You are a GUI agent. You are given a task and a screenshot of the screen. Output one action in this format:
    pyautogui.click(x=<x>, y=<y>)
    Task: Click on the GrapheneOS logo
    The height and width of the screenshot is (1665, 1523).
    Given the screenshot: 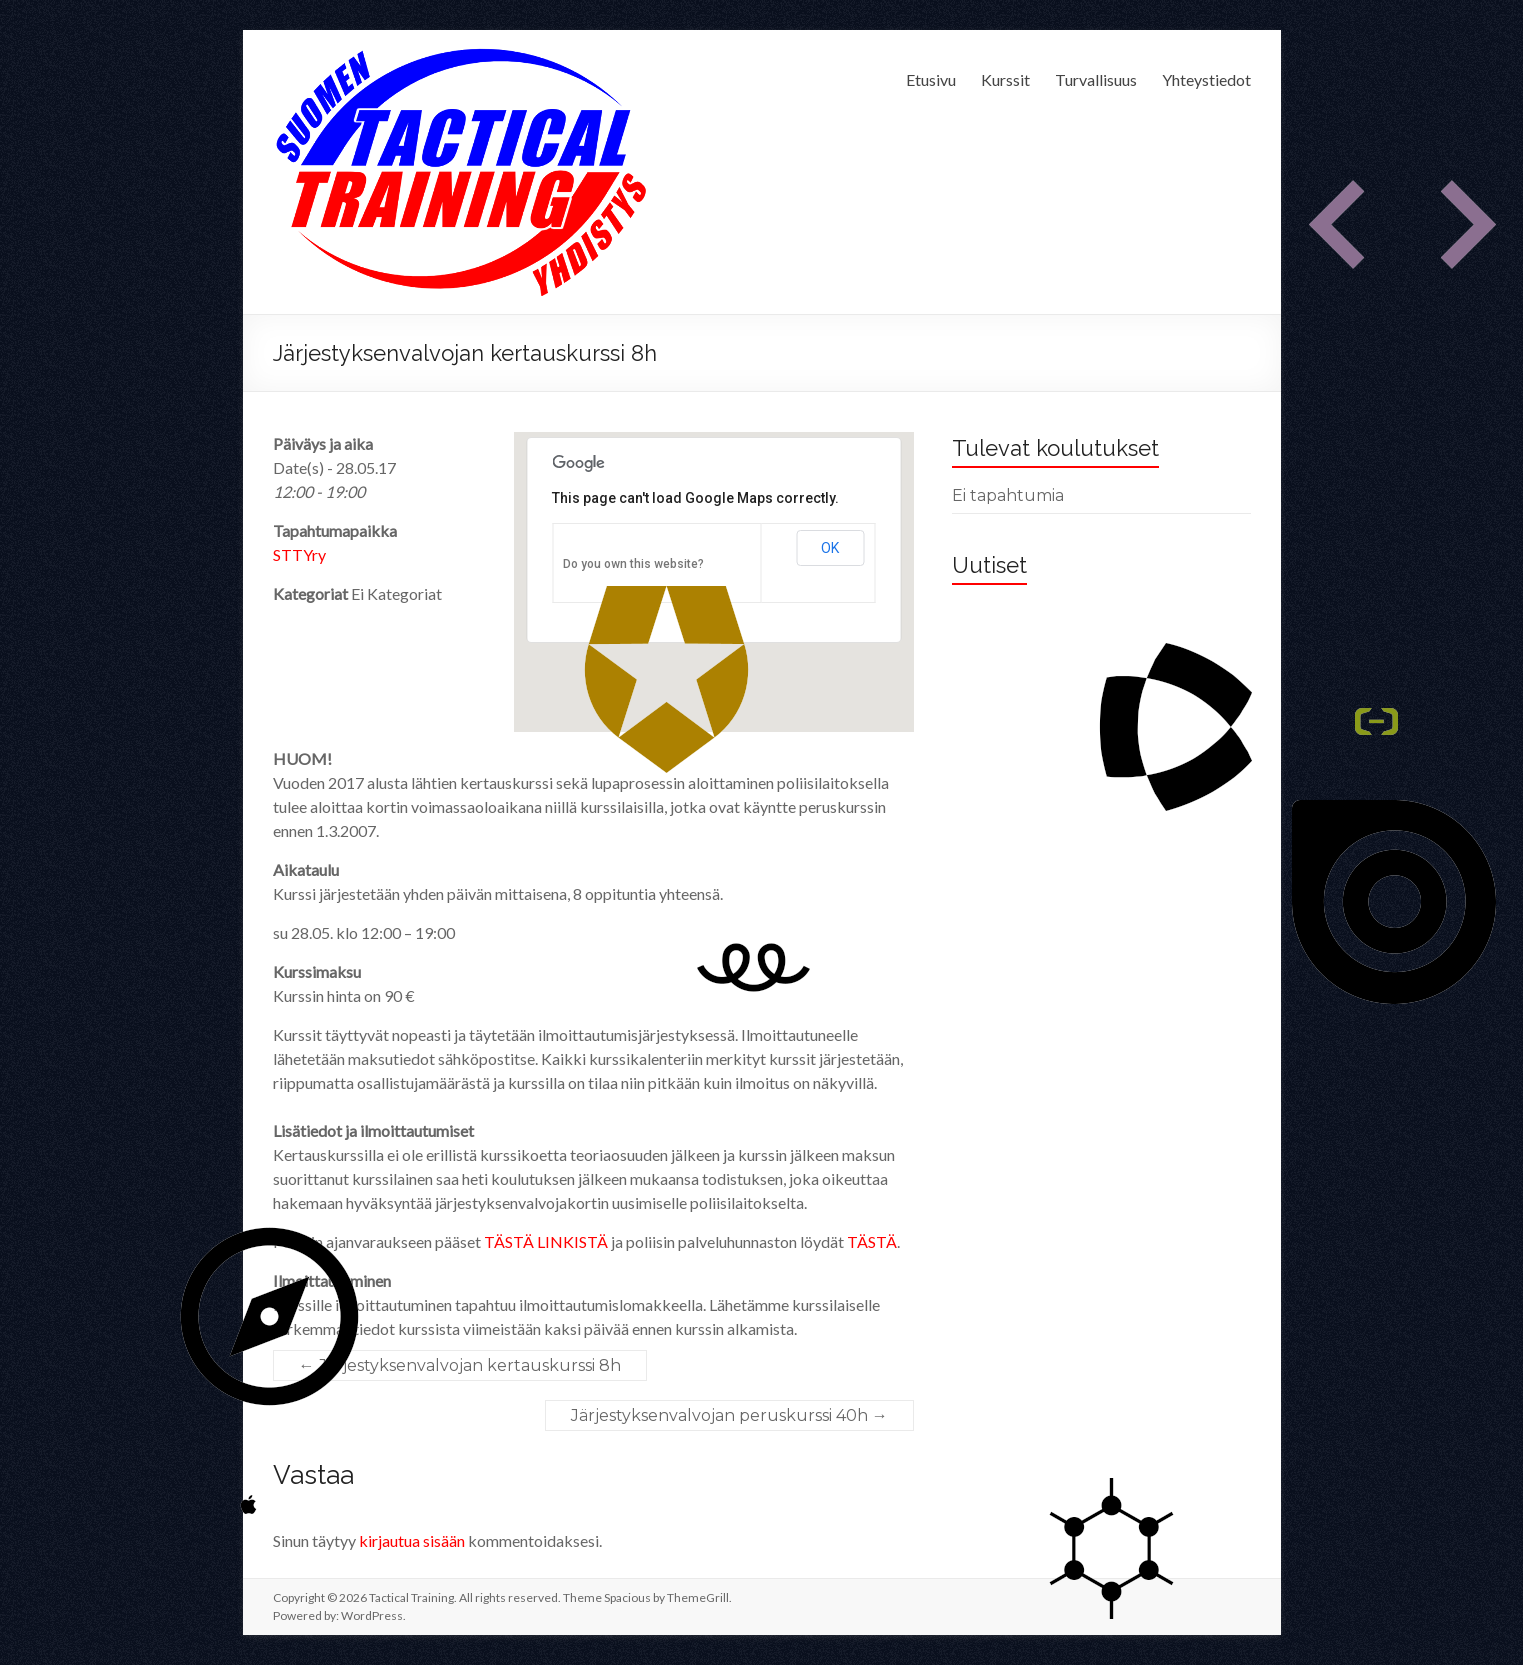 What is the action you would take?
    pyautogui.click(x=1111, y=1548)
    